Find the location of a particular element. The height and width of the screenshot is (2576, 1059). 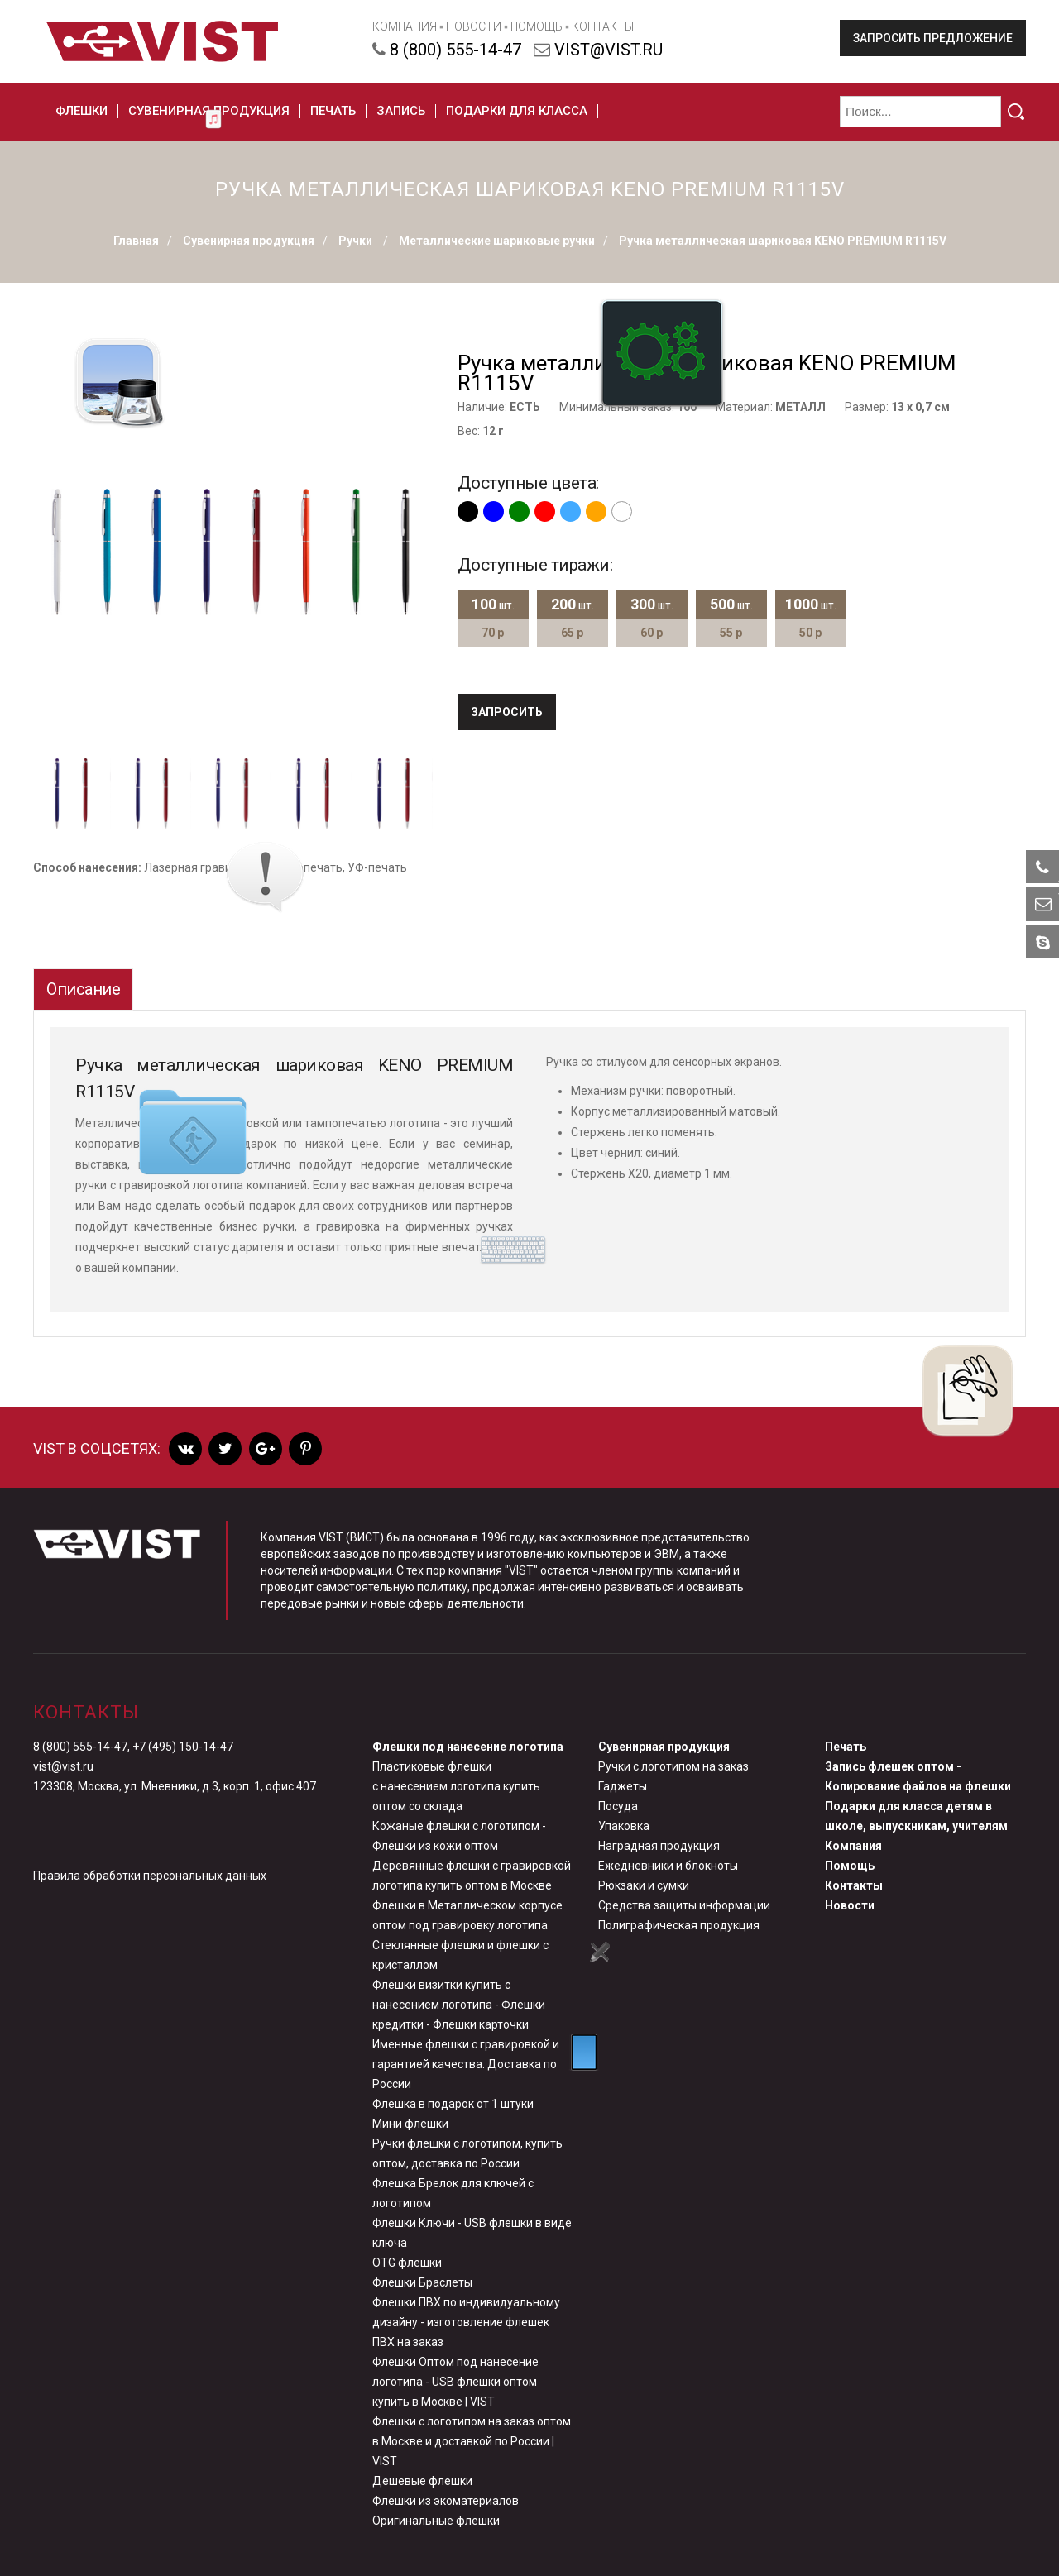

an audio file in your system is located at coordinates (213, 119).